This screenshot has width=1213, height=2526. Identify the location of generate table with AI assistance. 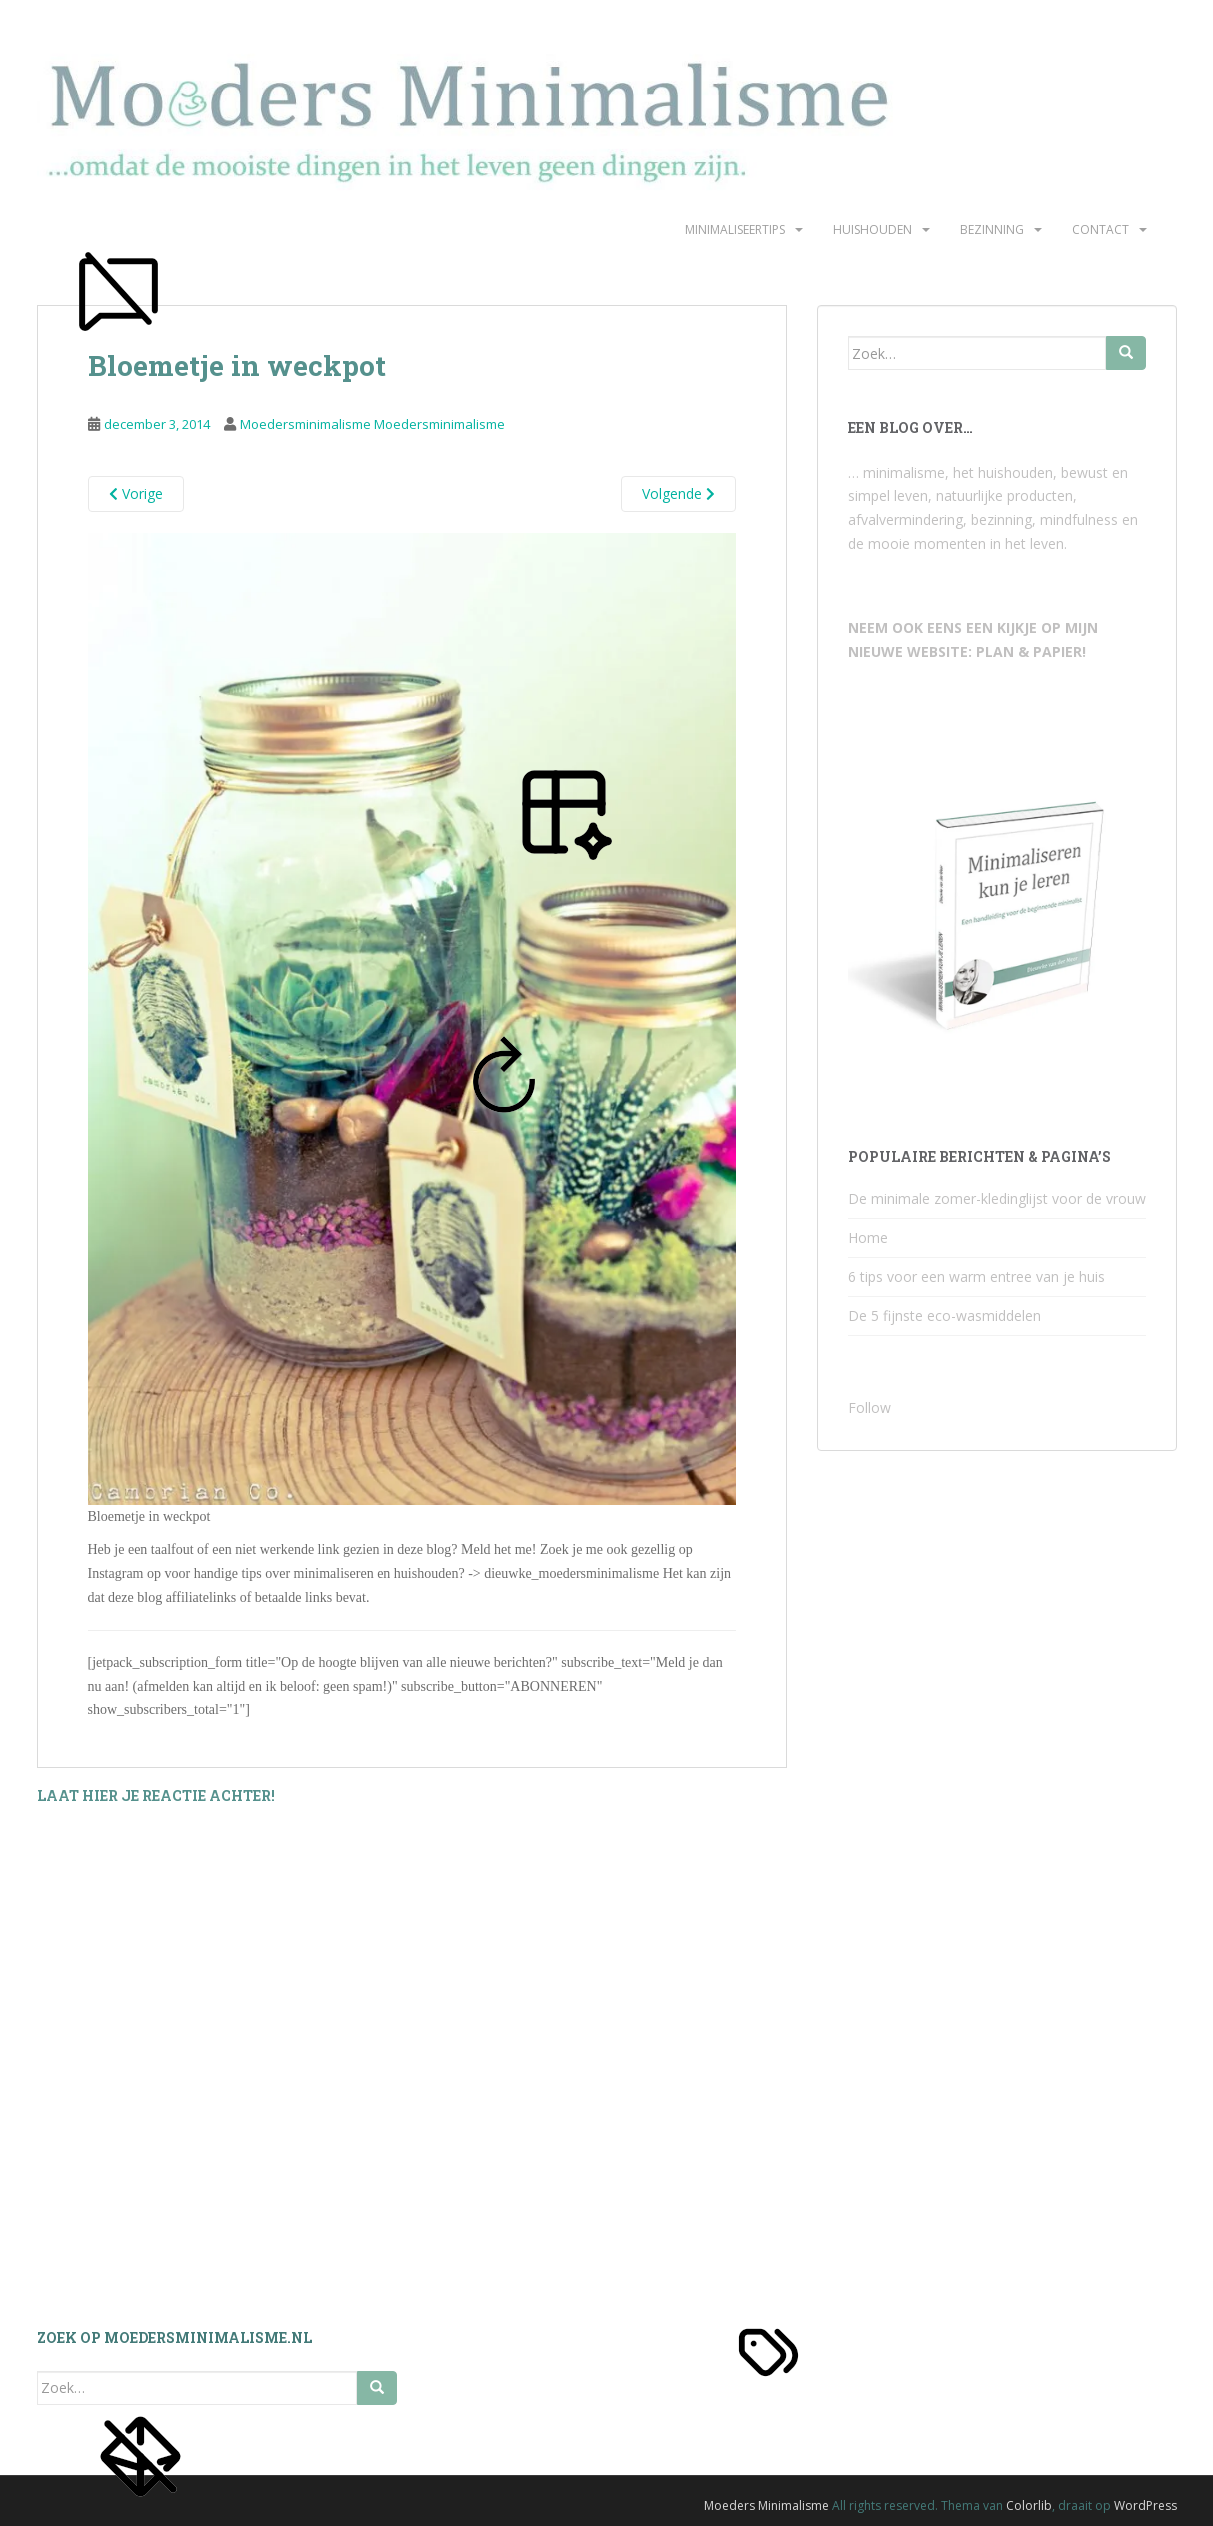
(564, 812).